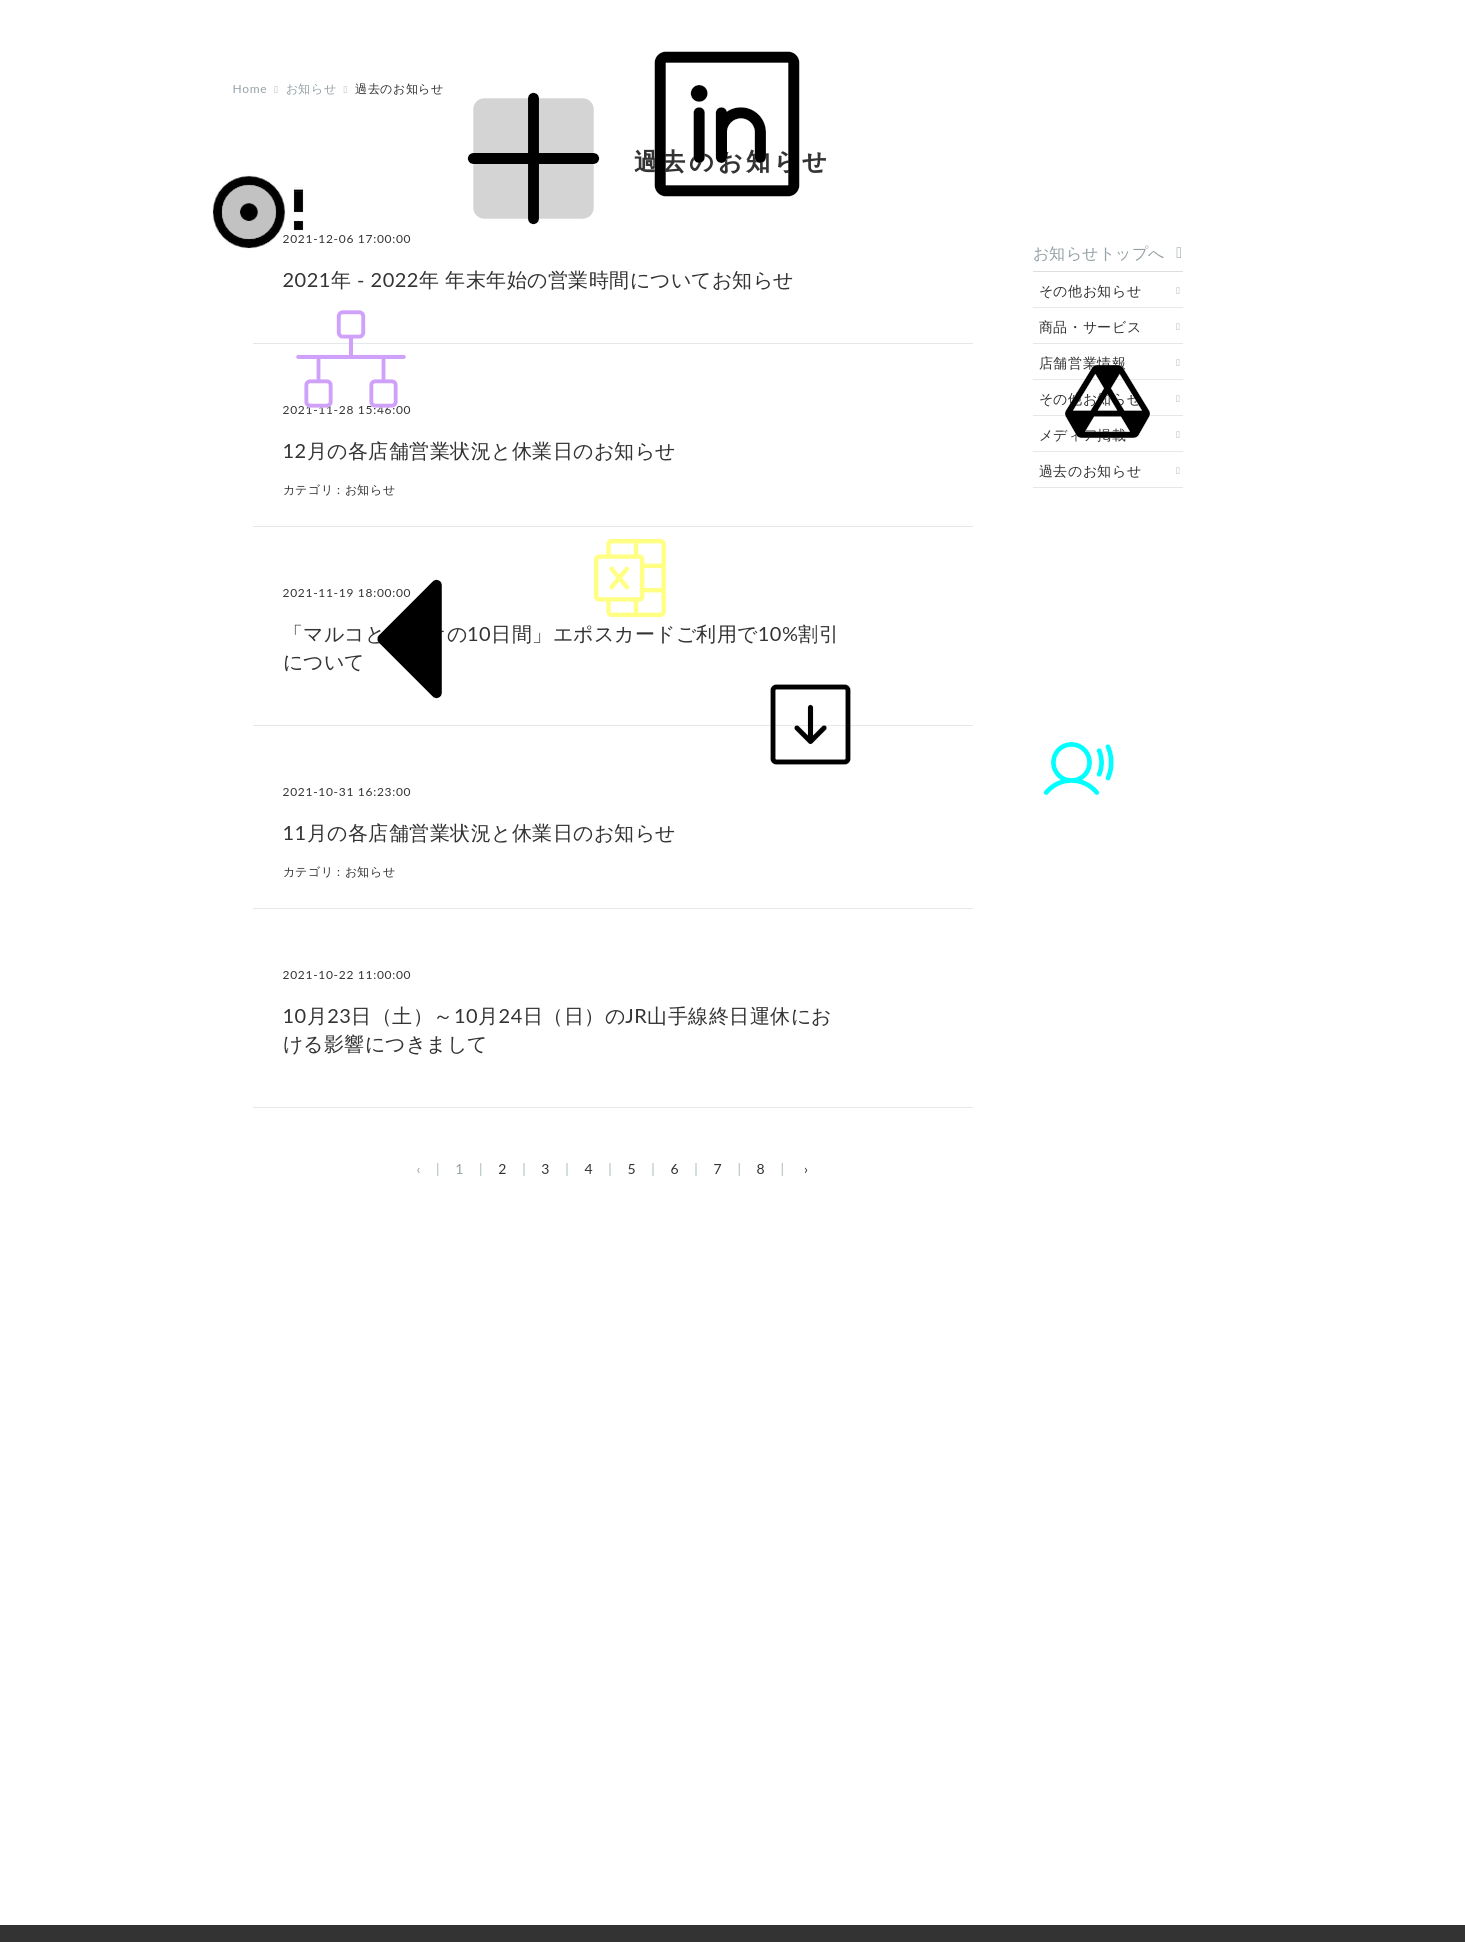 Image resolution: width=1465 pixels, height=1942 pixels. Describe the element at coordinates (633, 578) in the screenshot. I see `open Microsoft Excel` at that location.